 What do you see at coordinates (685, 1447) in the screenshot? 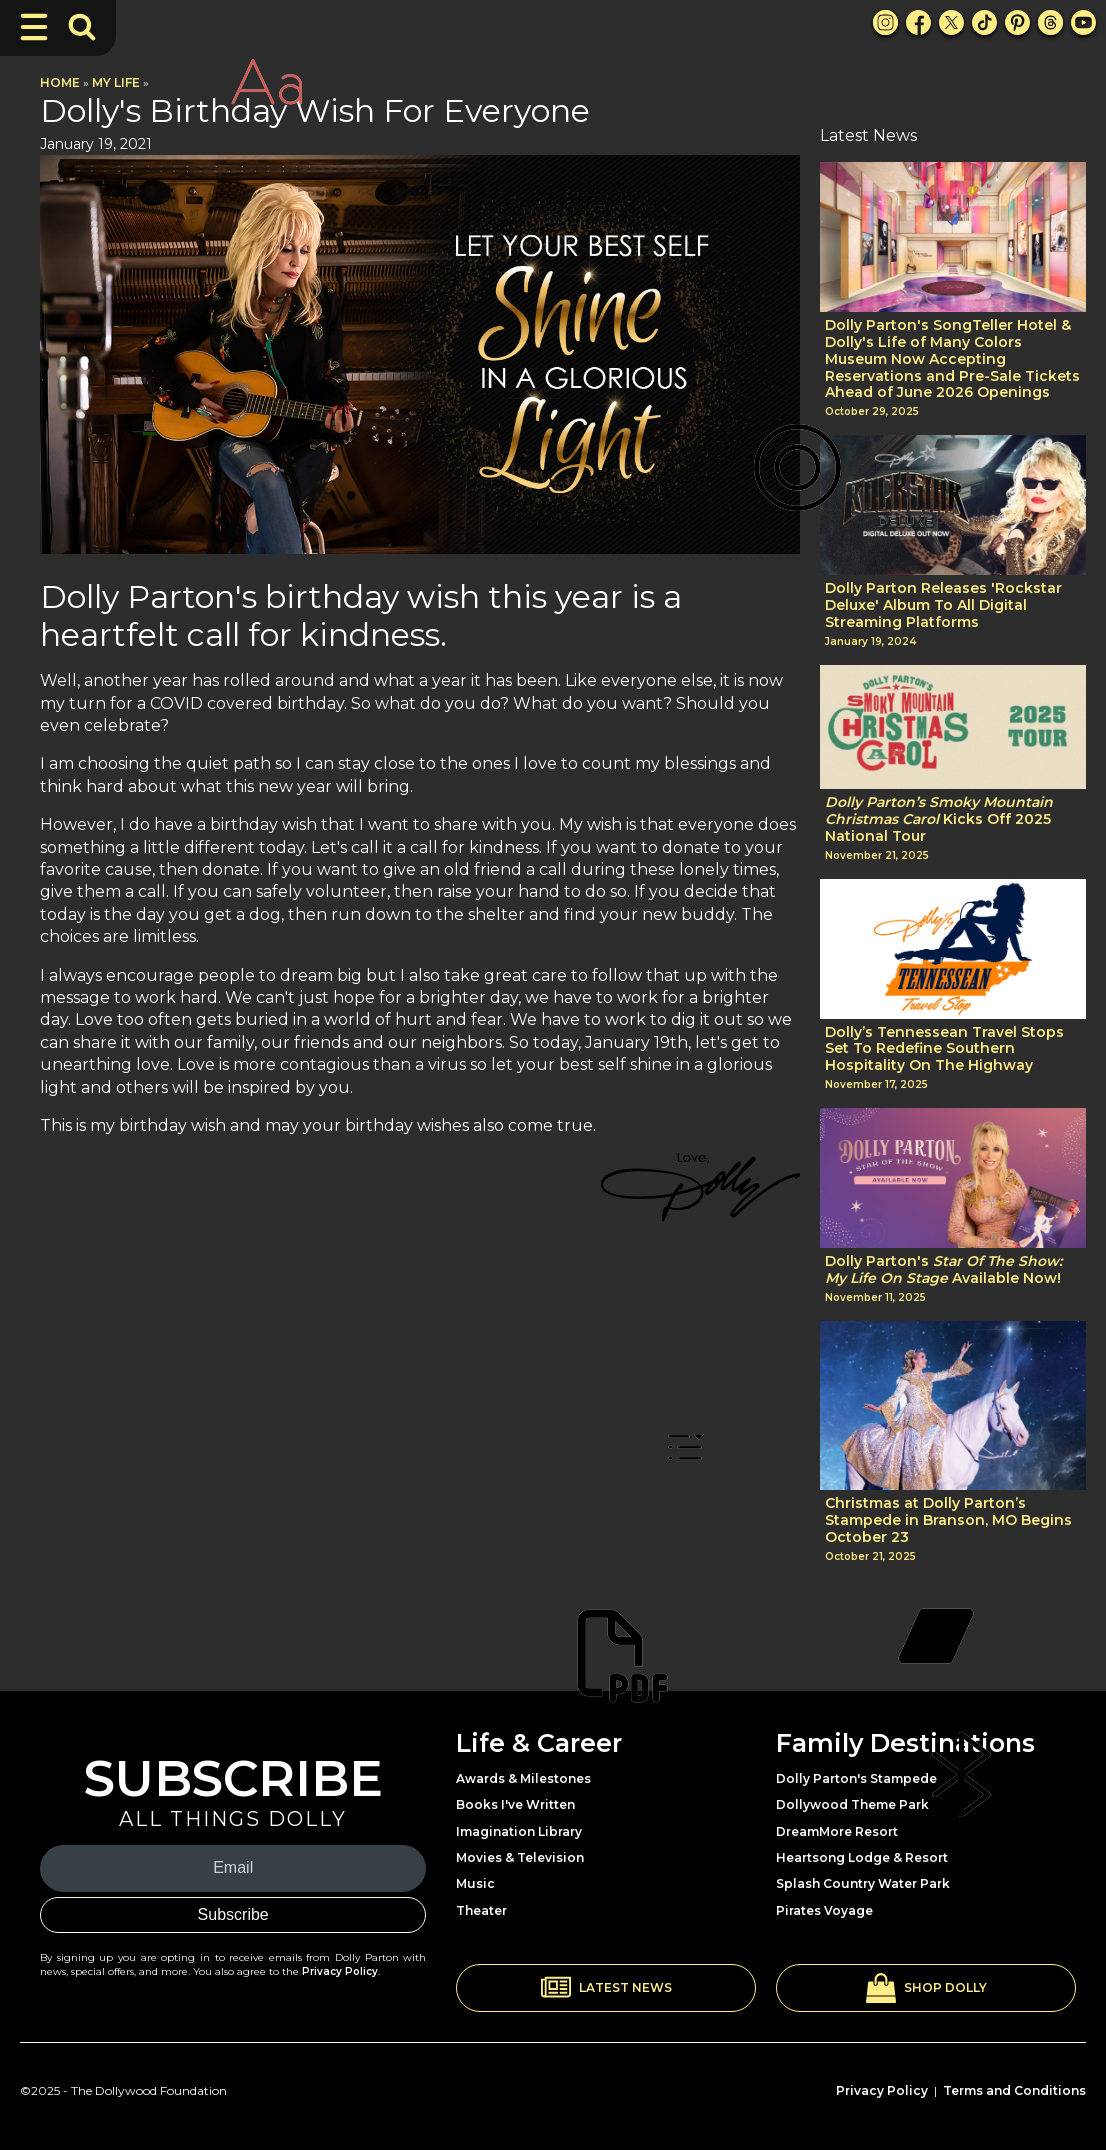
I see `select multiple items from a list` at bounding box center [685, 1447].